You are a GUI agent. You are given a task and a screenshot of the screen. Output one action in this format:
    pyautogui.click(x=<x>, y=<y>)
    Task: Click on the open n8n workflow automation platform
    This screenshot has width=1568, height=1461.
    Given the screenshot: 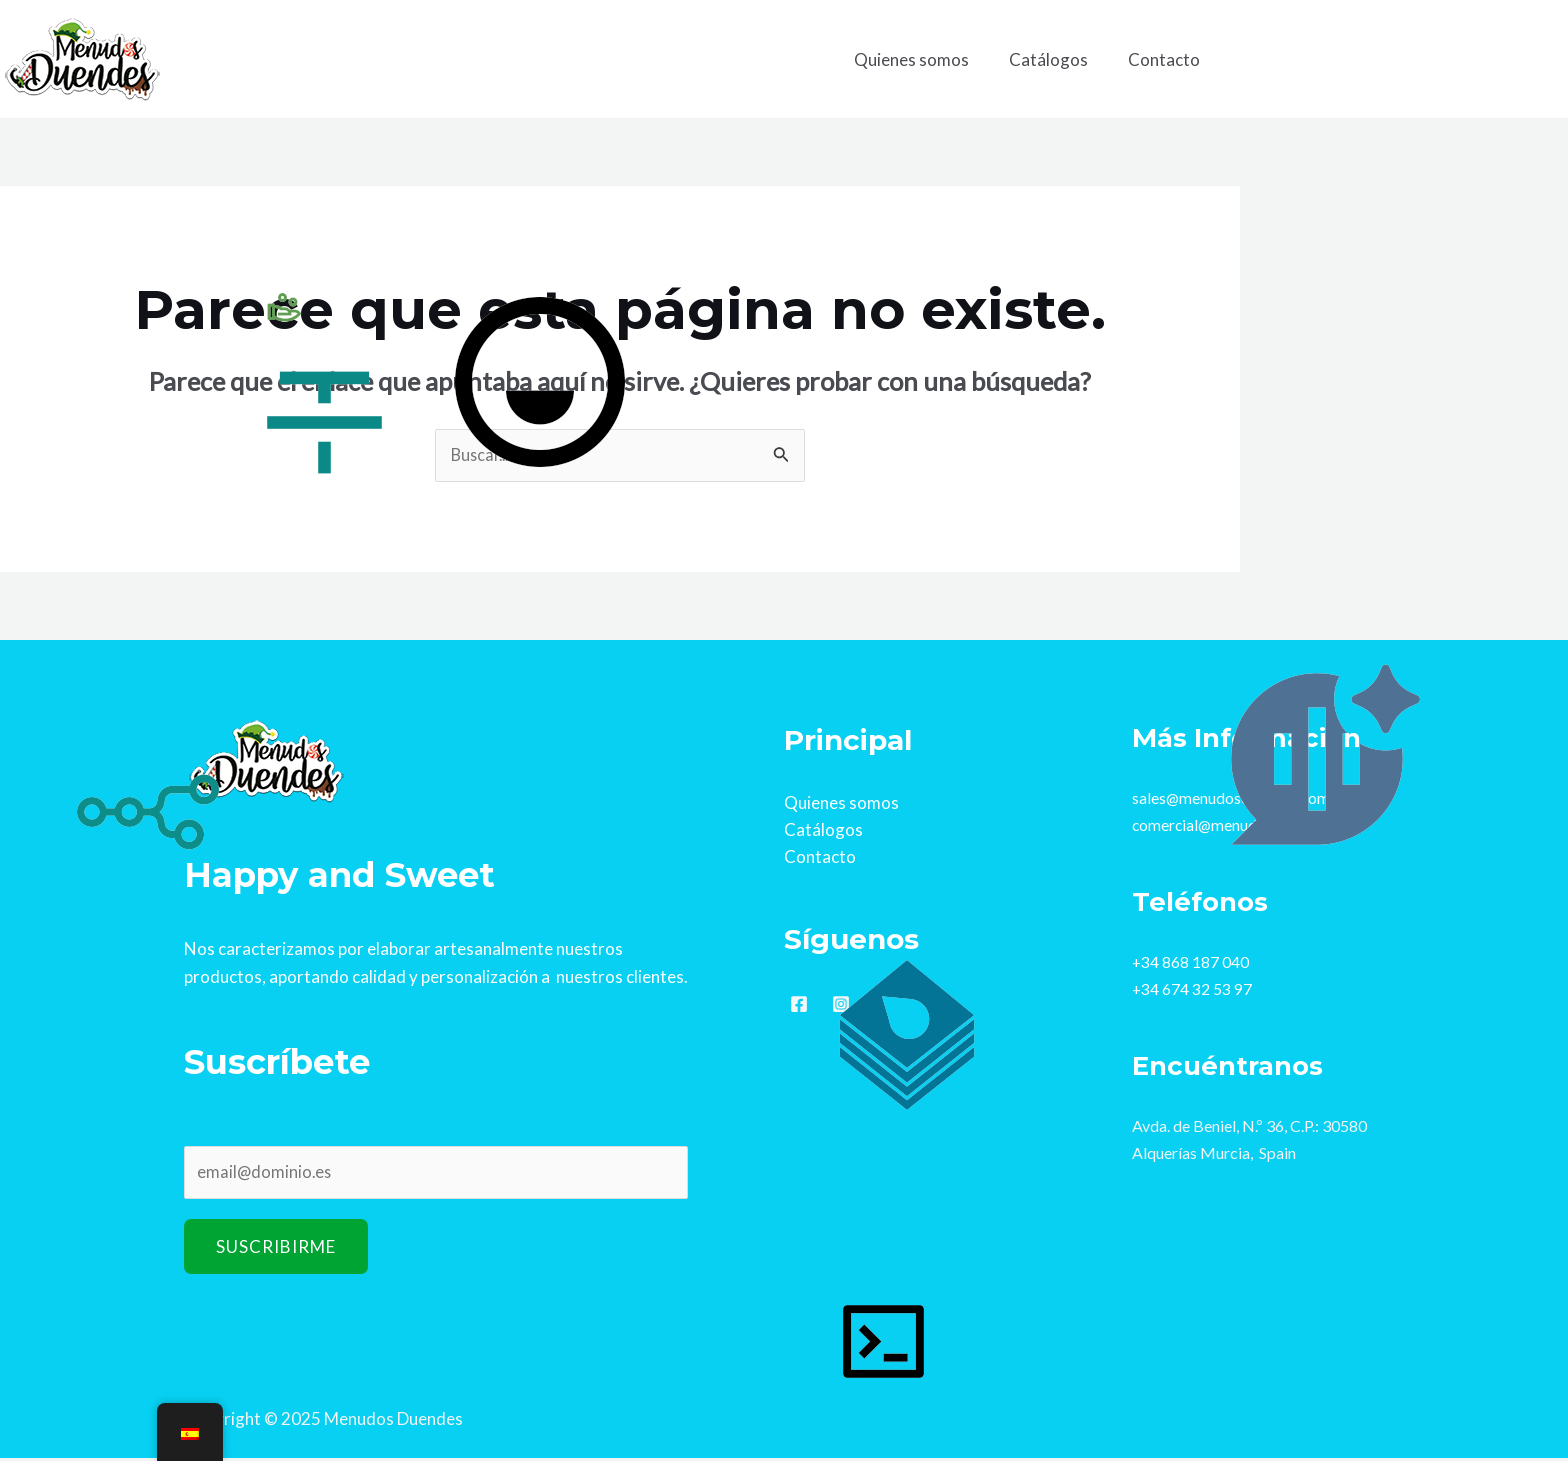 What is the action you would take?
    pyautogui.click(x=148, y=812)
    